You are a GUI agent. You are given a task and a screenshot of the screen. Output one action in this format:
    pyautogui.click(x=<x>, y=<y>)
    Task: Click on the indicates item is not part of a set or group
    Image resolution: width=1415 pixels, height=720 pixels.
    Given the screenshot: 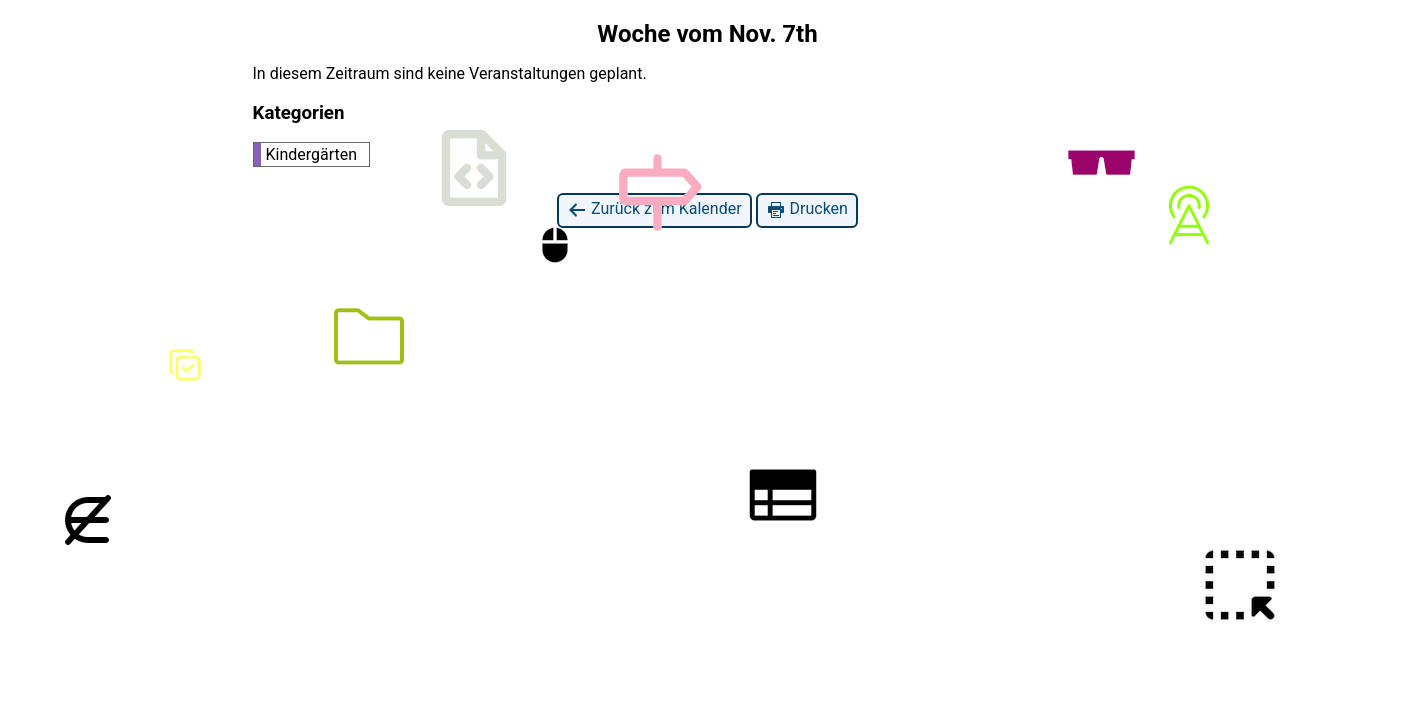 What is the action you would take?
    pyautogui.click(x=88, y=520)
    